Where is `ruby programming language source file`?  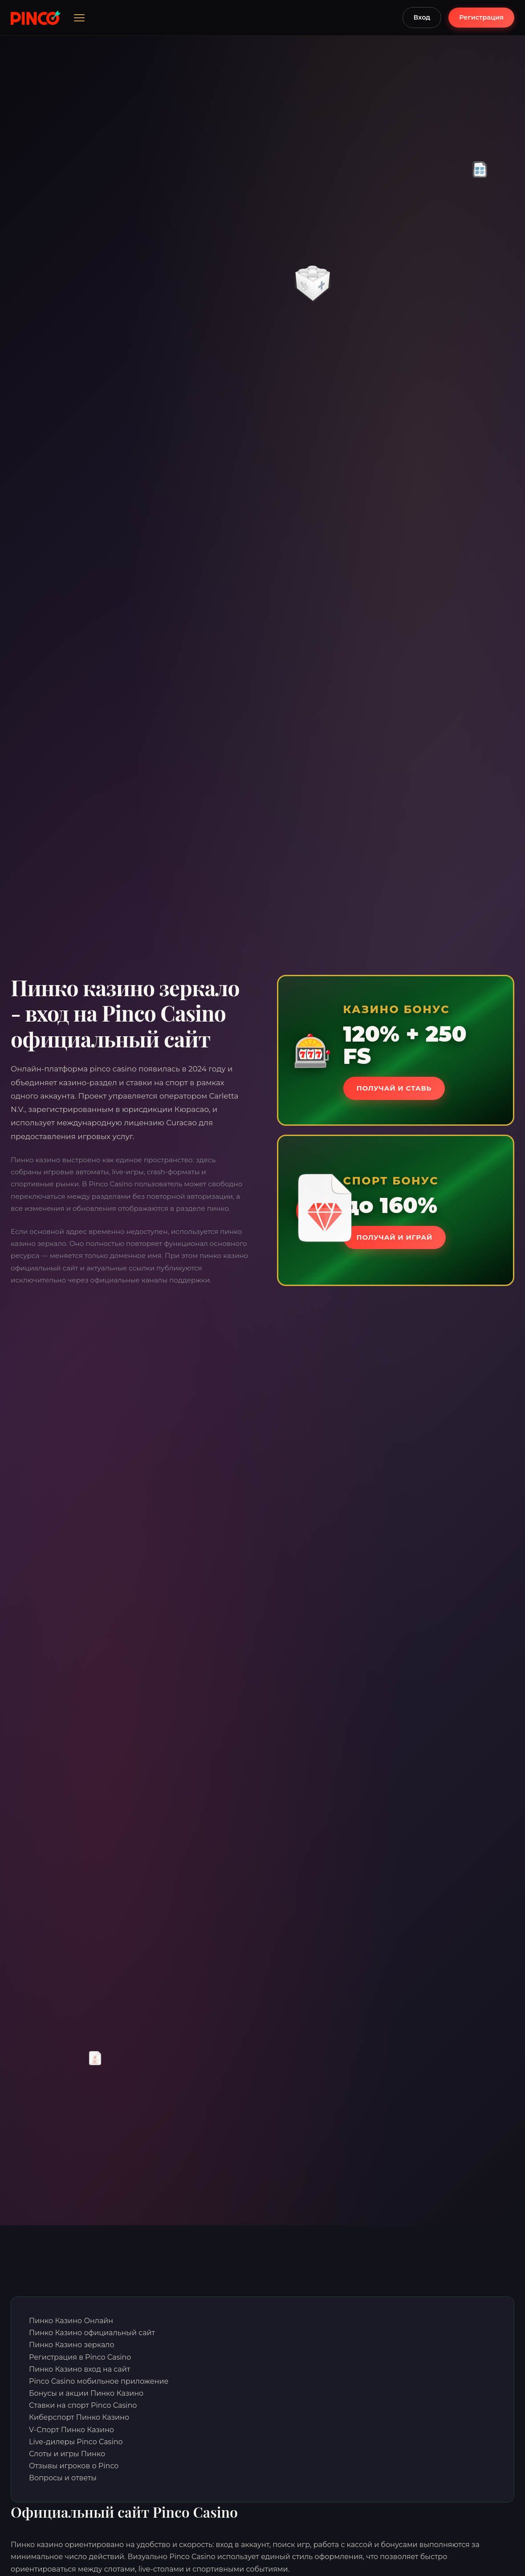 ruby programming language source file is located at coordinates (325, 1208).